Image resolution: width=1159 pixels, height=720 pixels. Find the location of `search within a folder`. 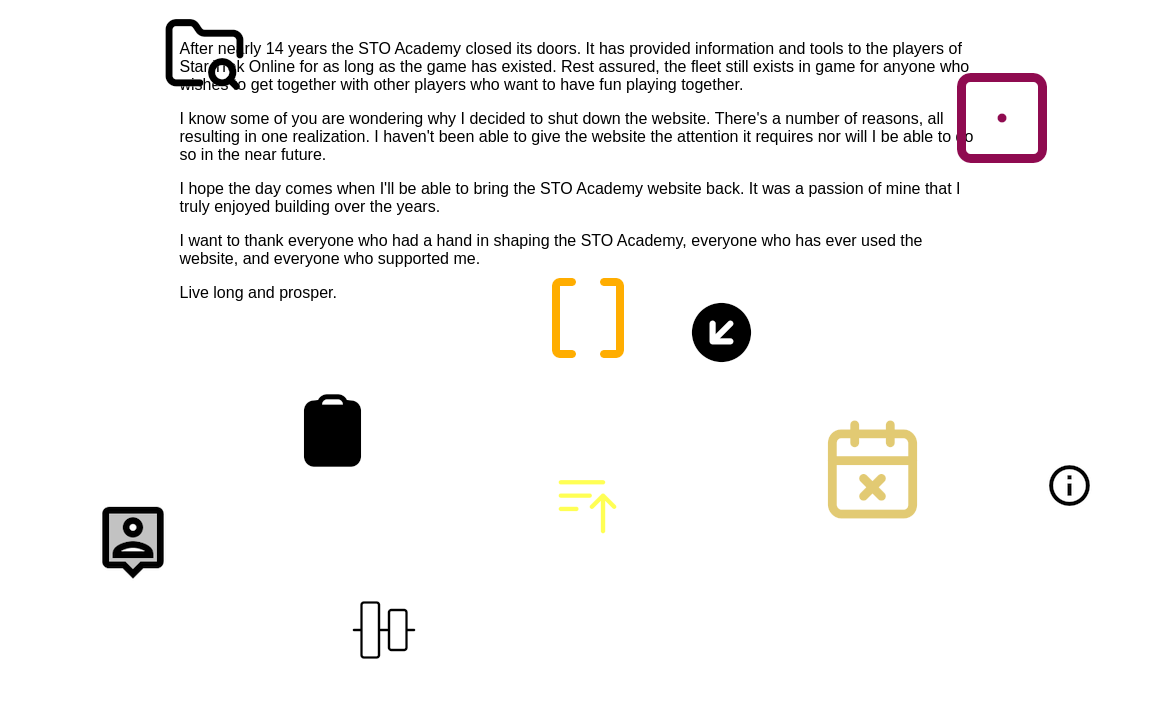

search within a folder is located at coordinates (204, 54).